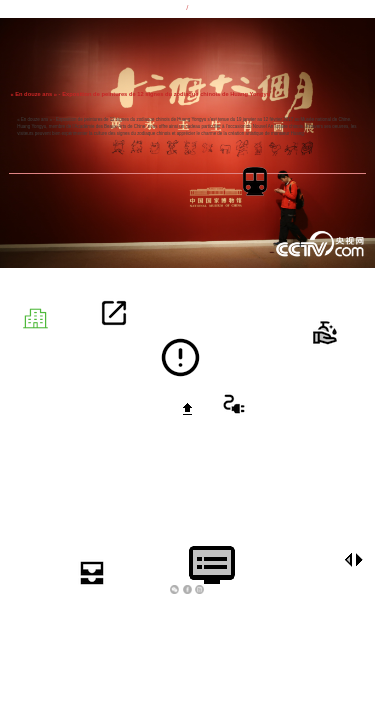 Image resolution: width=375 pixels, height=720 pixels. Describe the element at coordinates (325, 332) in the screenshot. I see `hand washing or hygiene reminder` at that location.